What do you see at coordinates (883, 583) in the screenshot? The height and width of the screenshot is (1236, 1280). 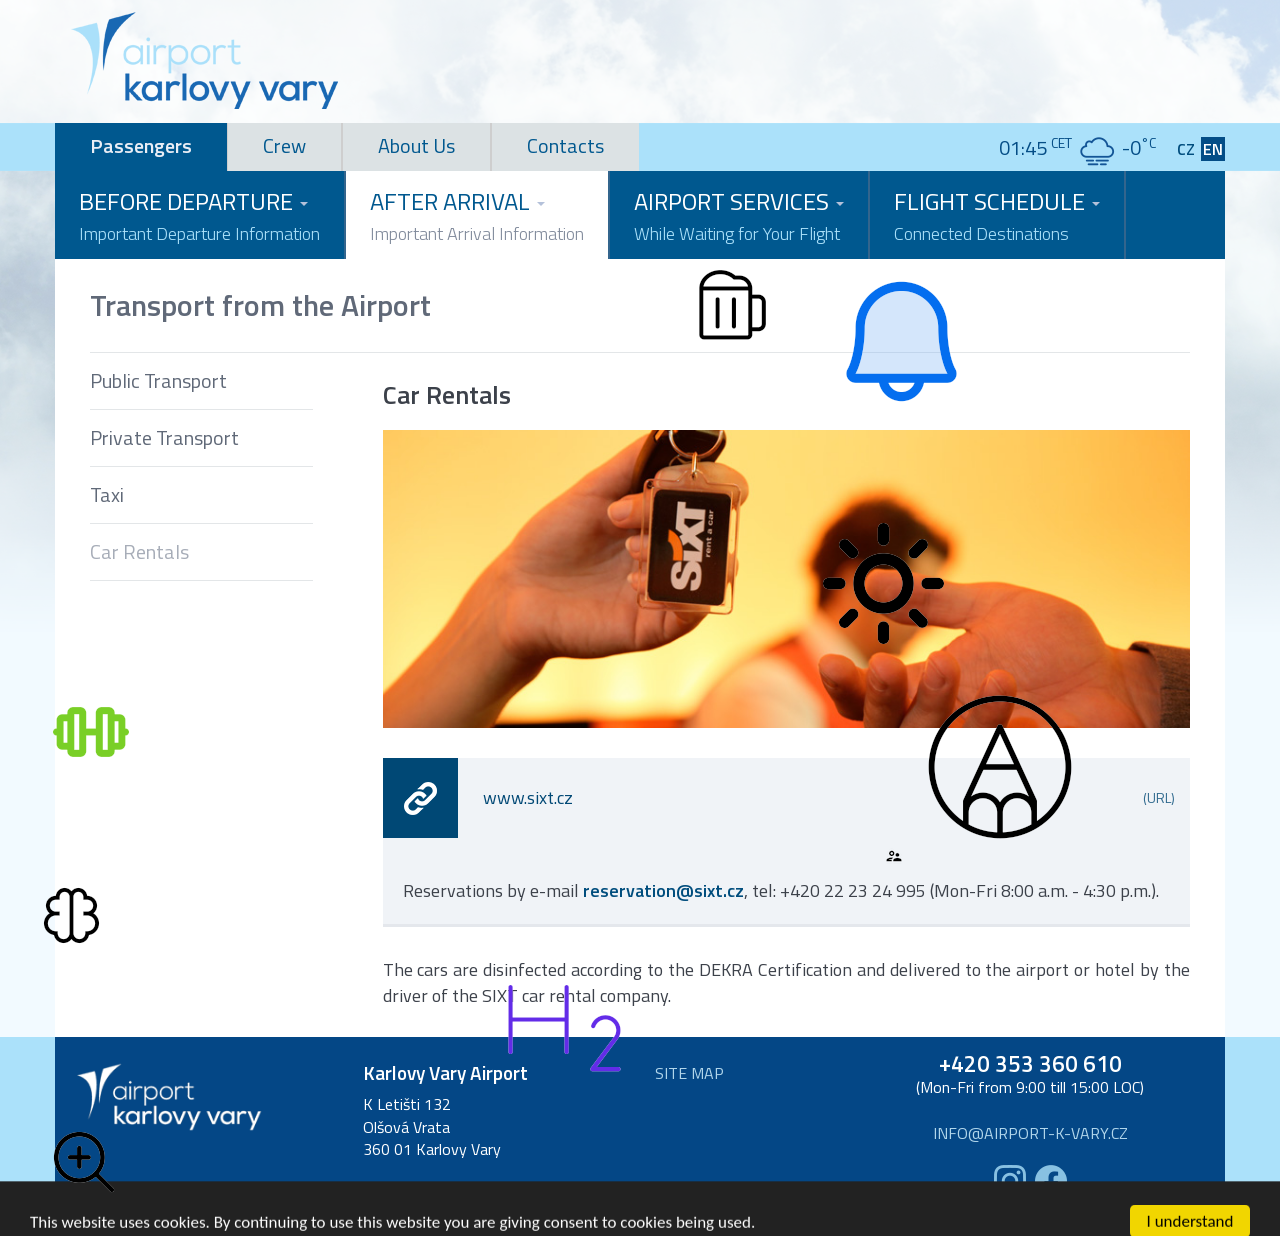 I see `switch to light mode` at bounding box center [883, 583].